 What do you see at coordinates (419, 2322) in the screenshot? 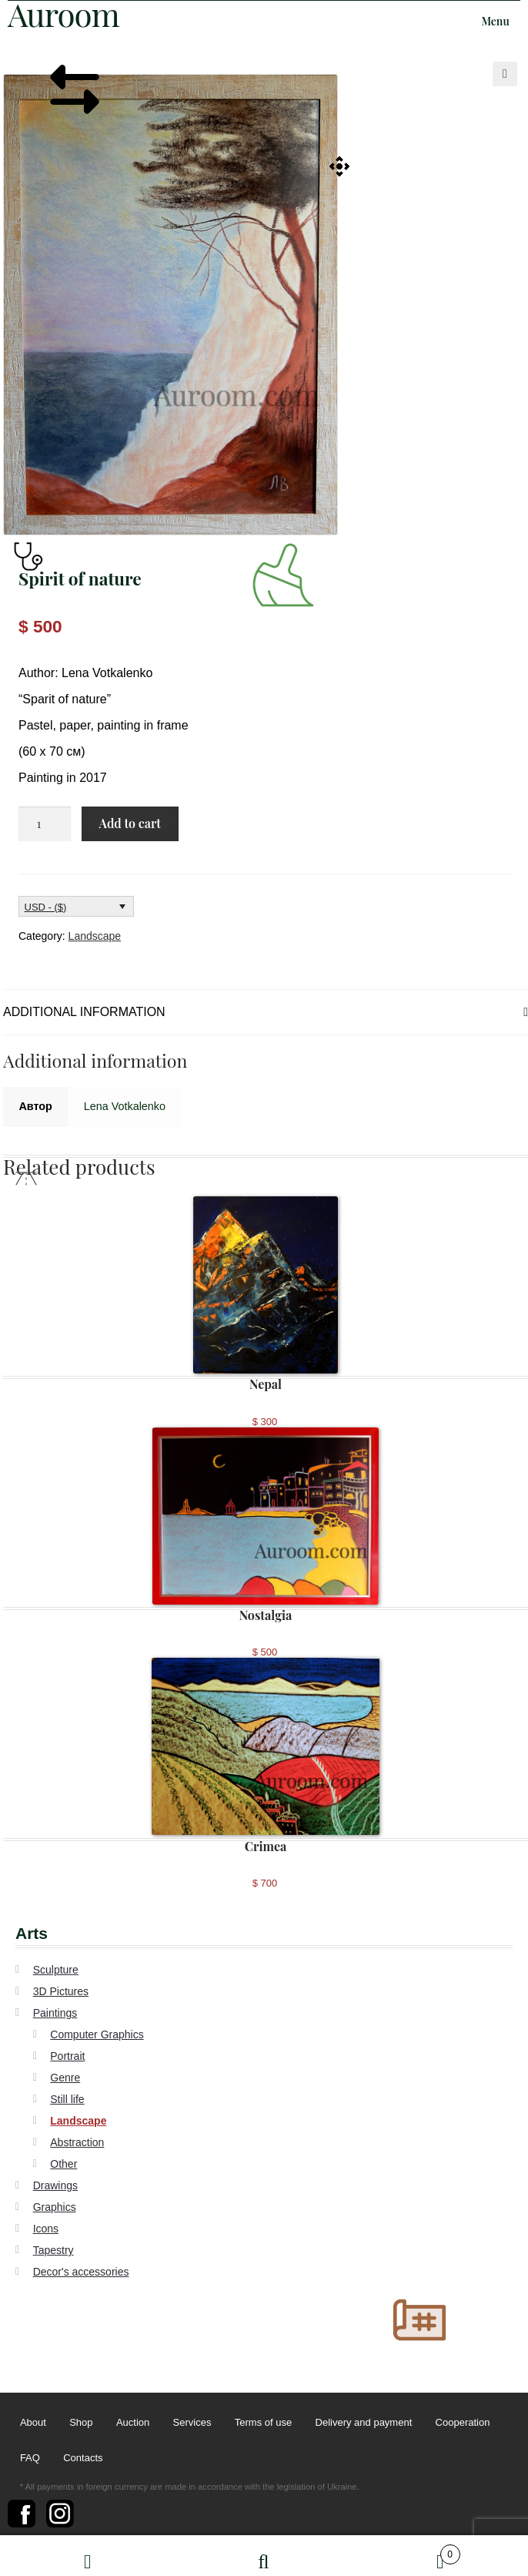
I see `view project blueprints or technical plans` at bounding box center [419, 2322].